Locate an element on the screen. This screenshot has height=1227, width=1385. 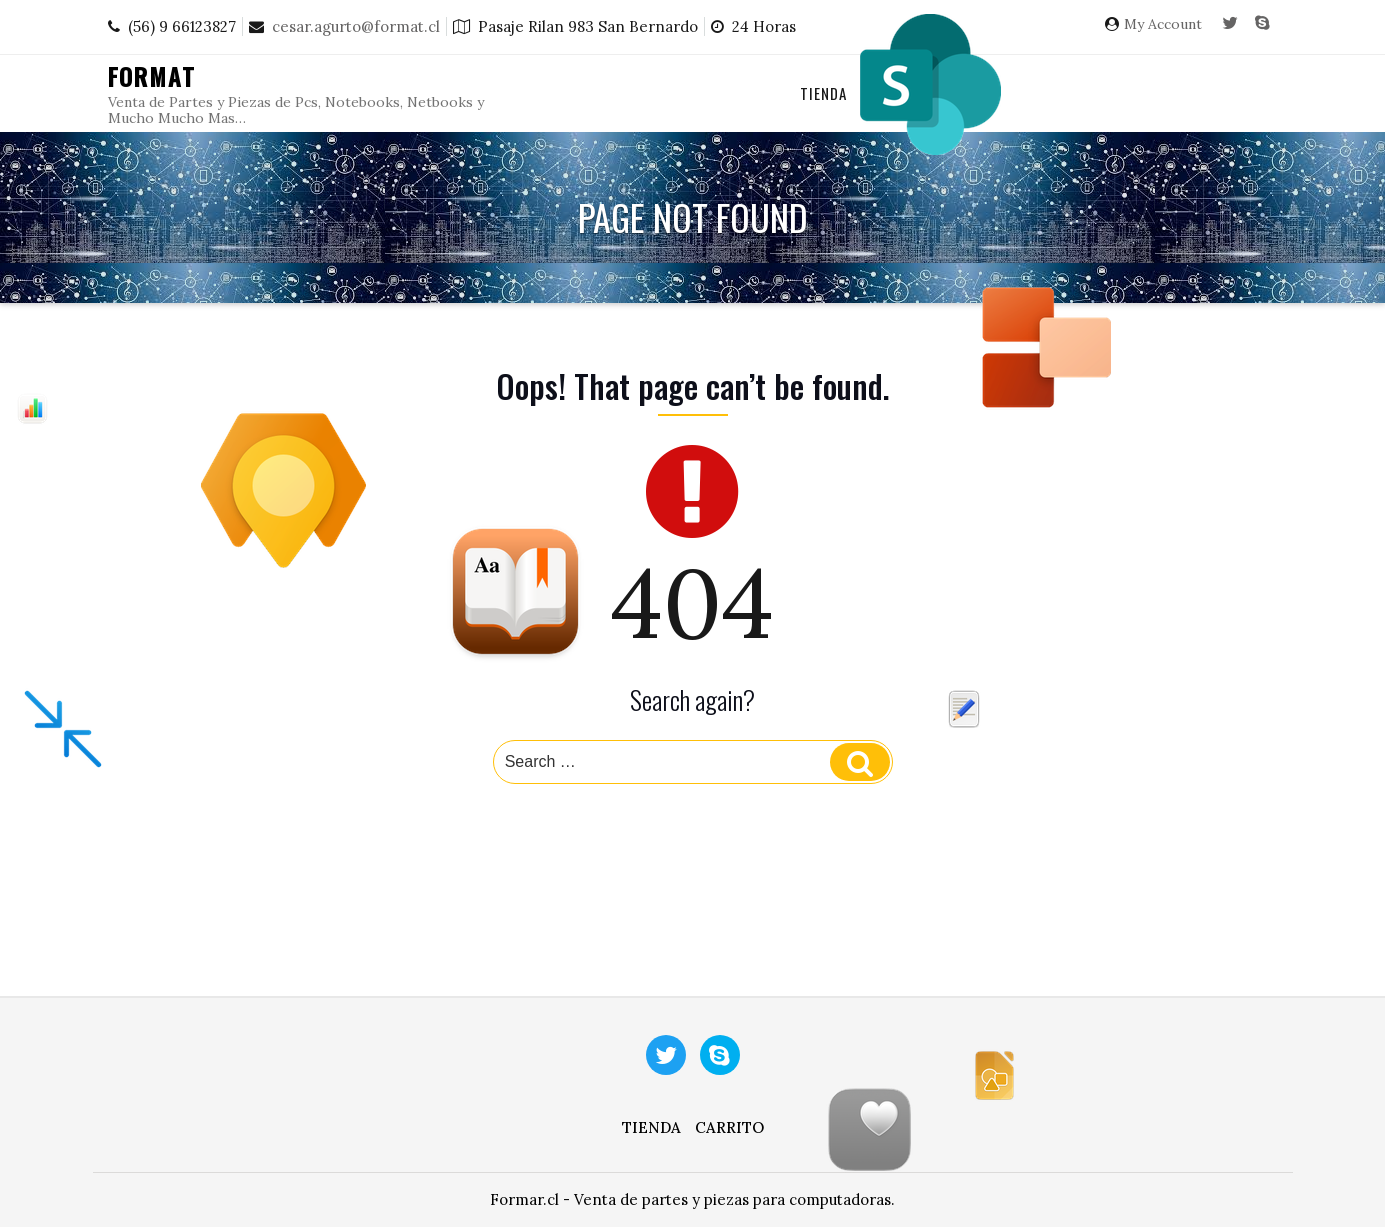
open libreoffice draw application is located at coordinates (994, 1075).